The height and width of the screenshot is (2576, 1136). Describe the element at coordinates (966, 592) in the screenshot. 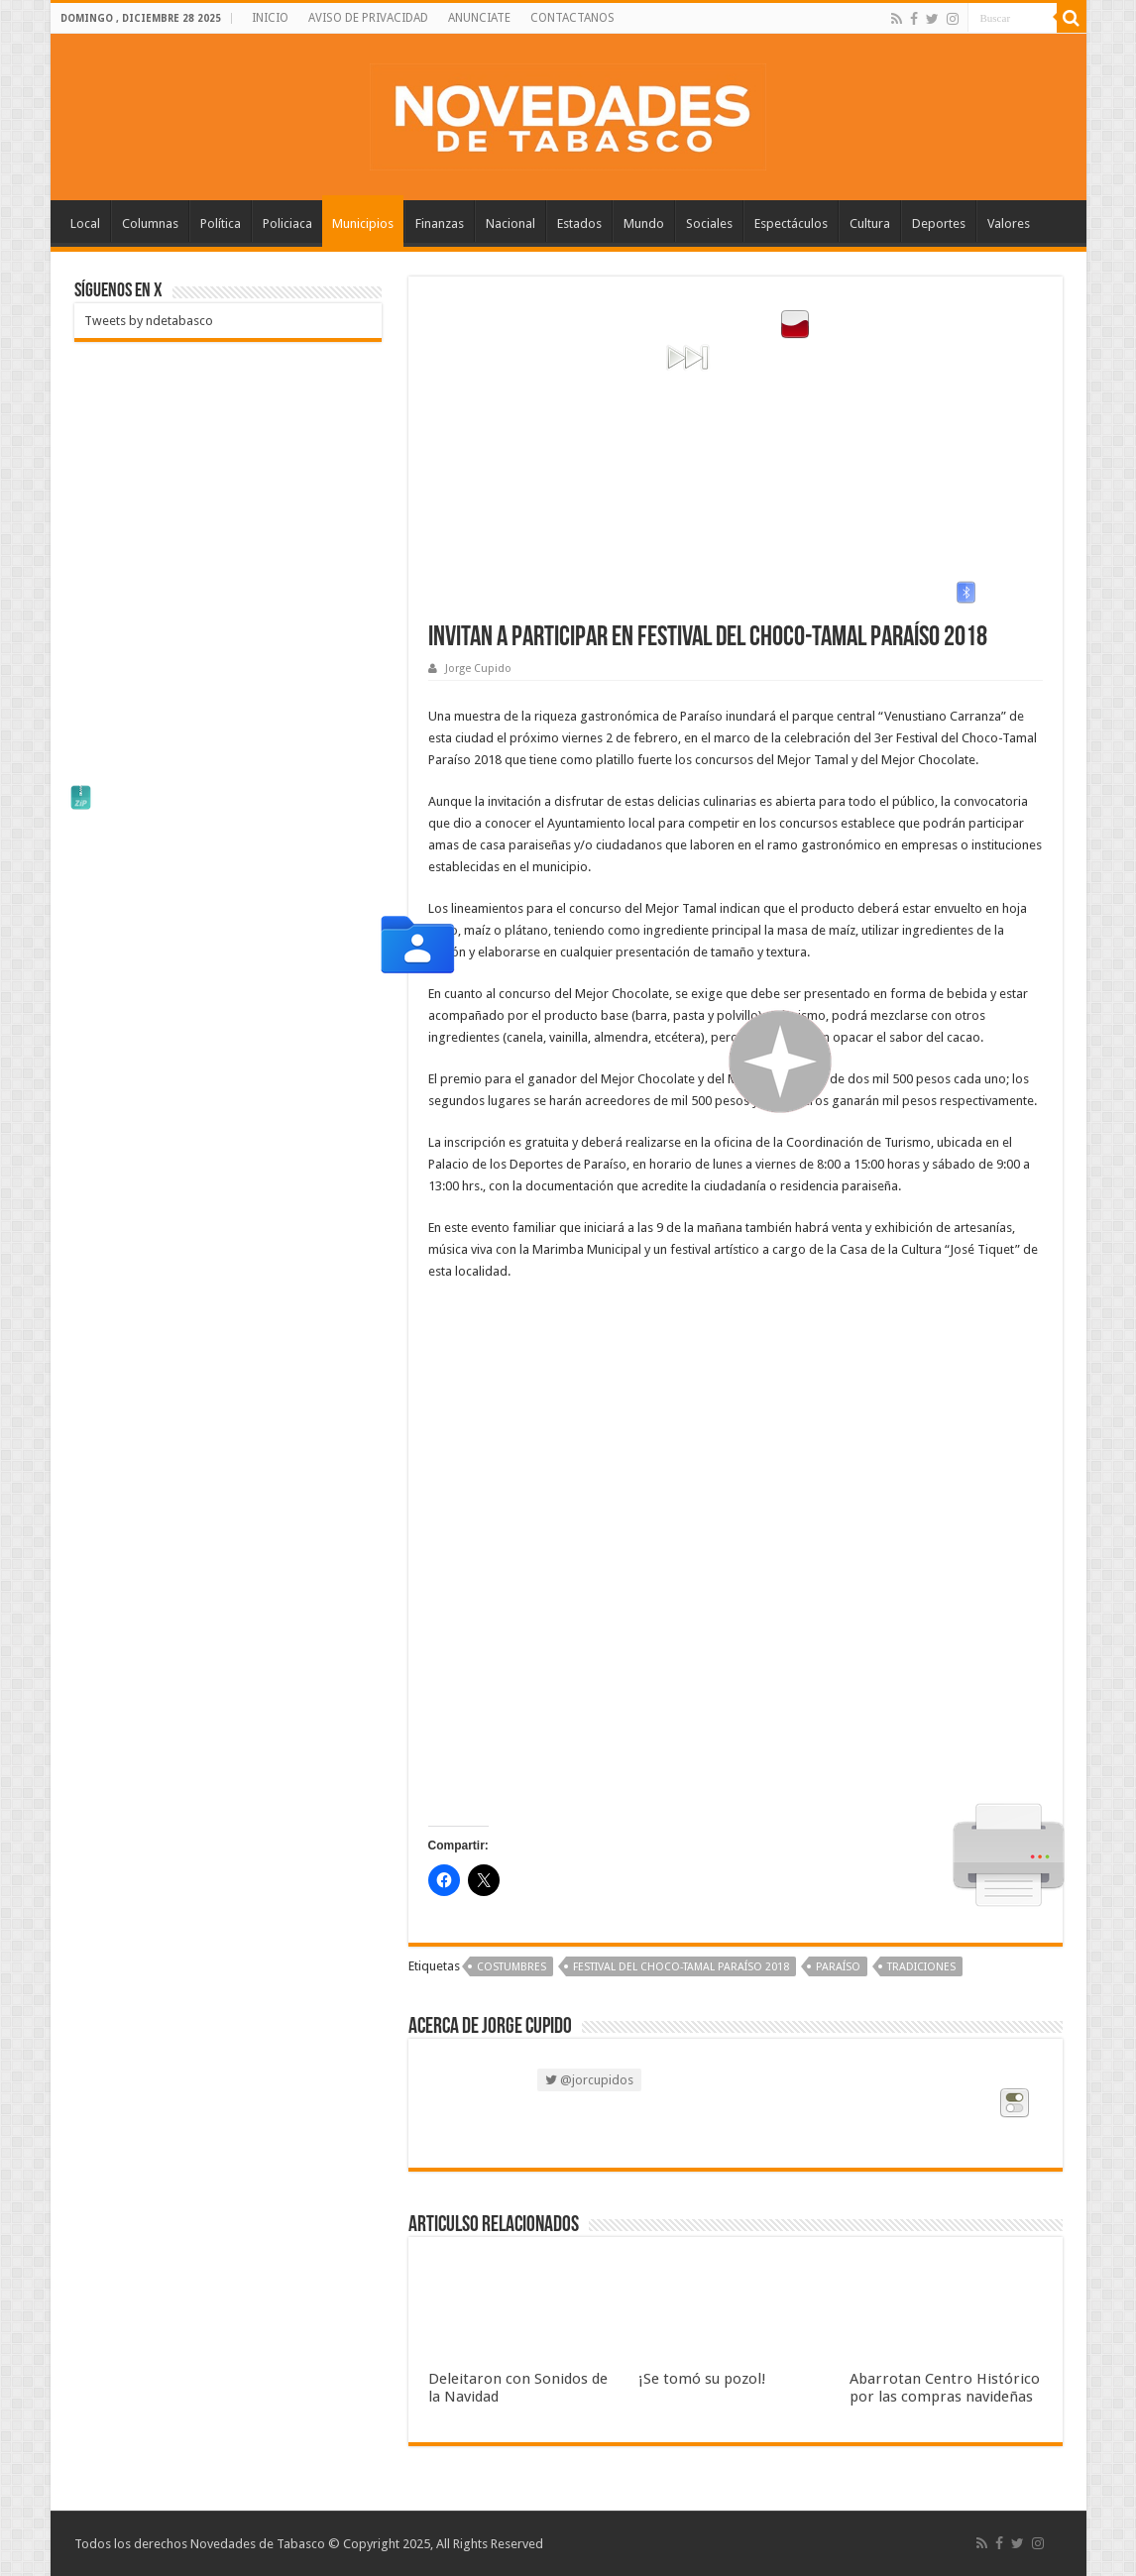

I see `access bluetooth settings` at that location.